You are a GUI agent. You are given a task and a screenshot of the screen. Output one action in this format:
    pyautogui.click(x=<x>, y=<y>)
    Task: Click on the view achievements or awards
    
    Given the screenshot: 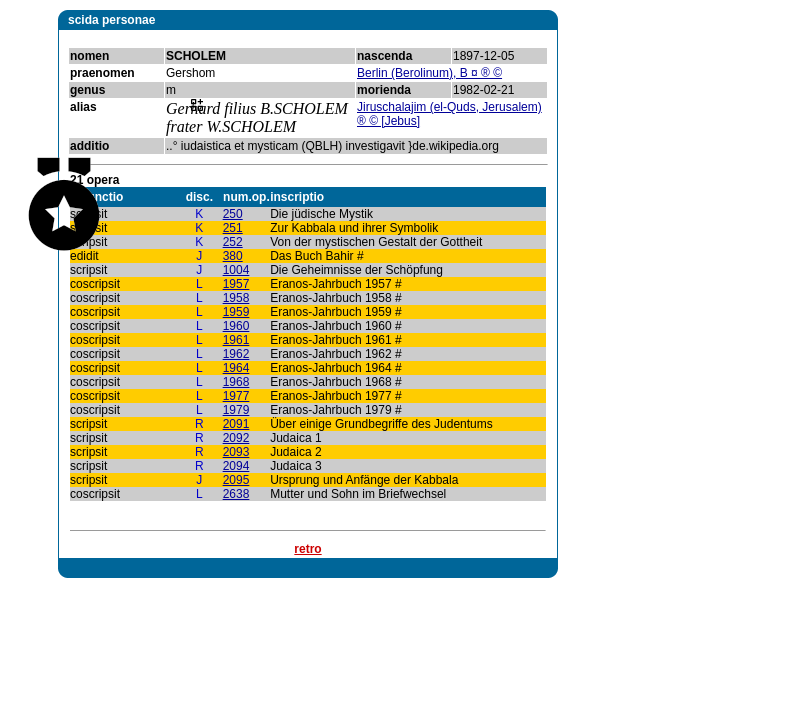 What is the action you would take?
    pyautogui.click(x=64, y=202)
    